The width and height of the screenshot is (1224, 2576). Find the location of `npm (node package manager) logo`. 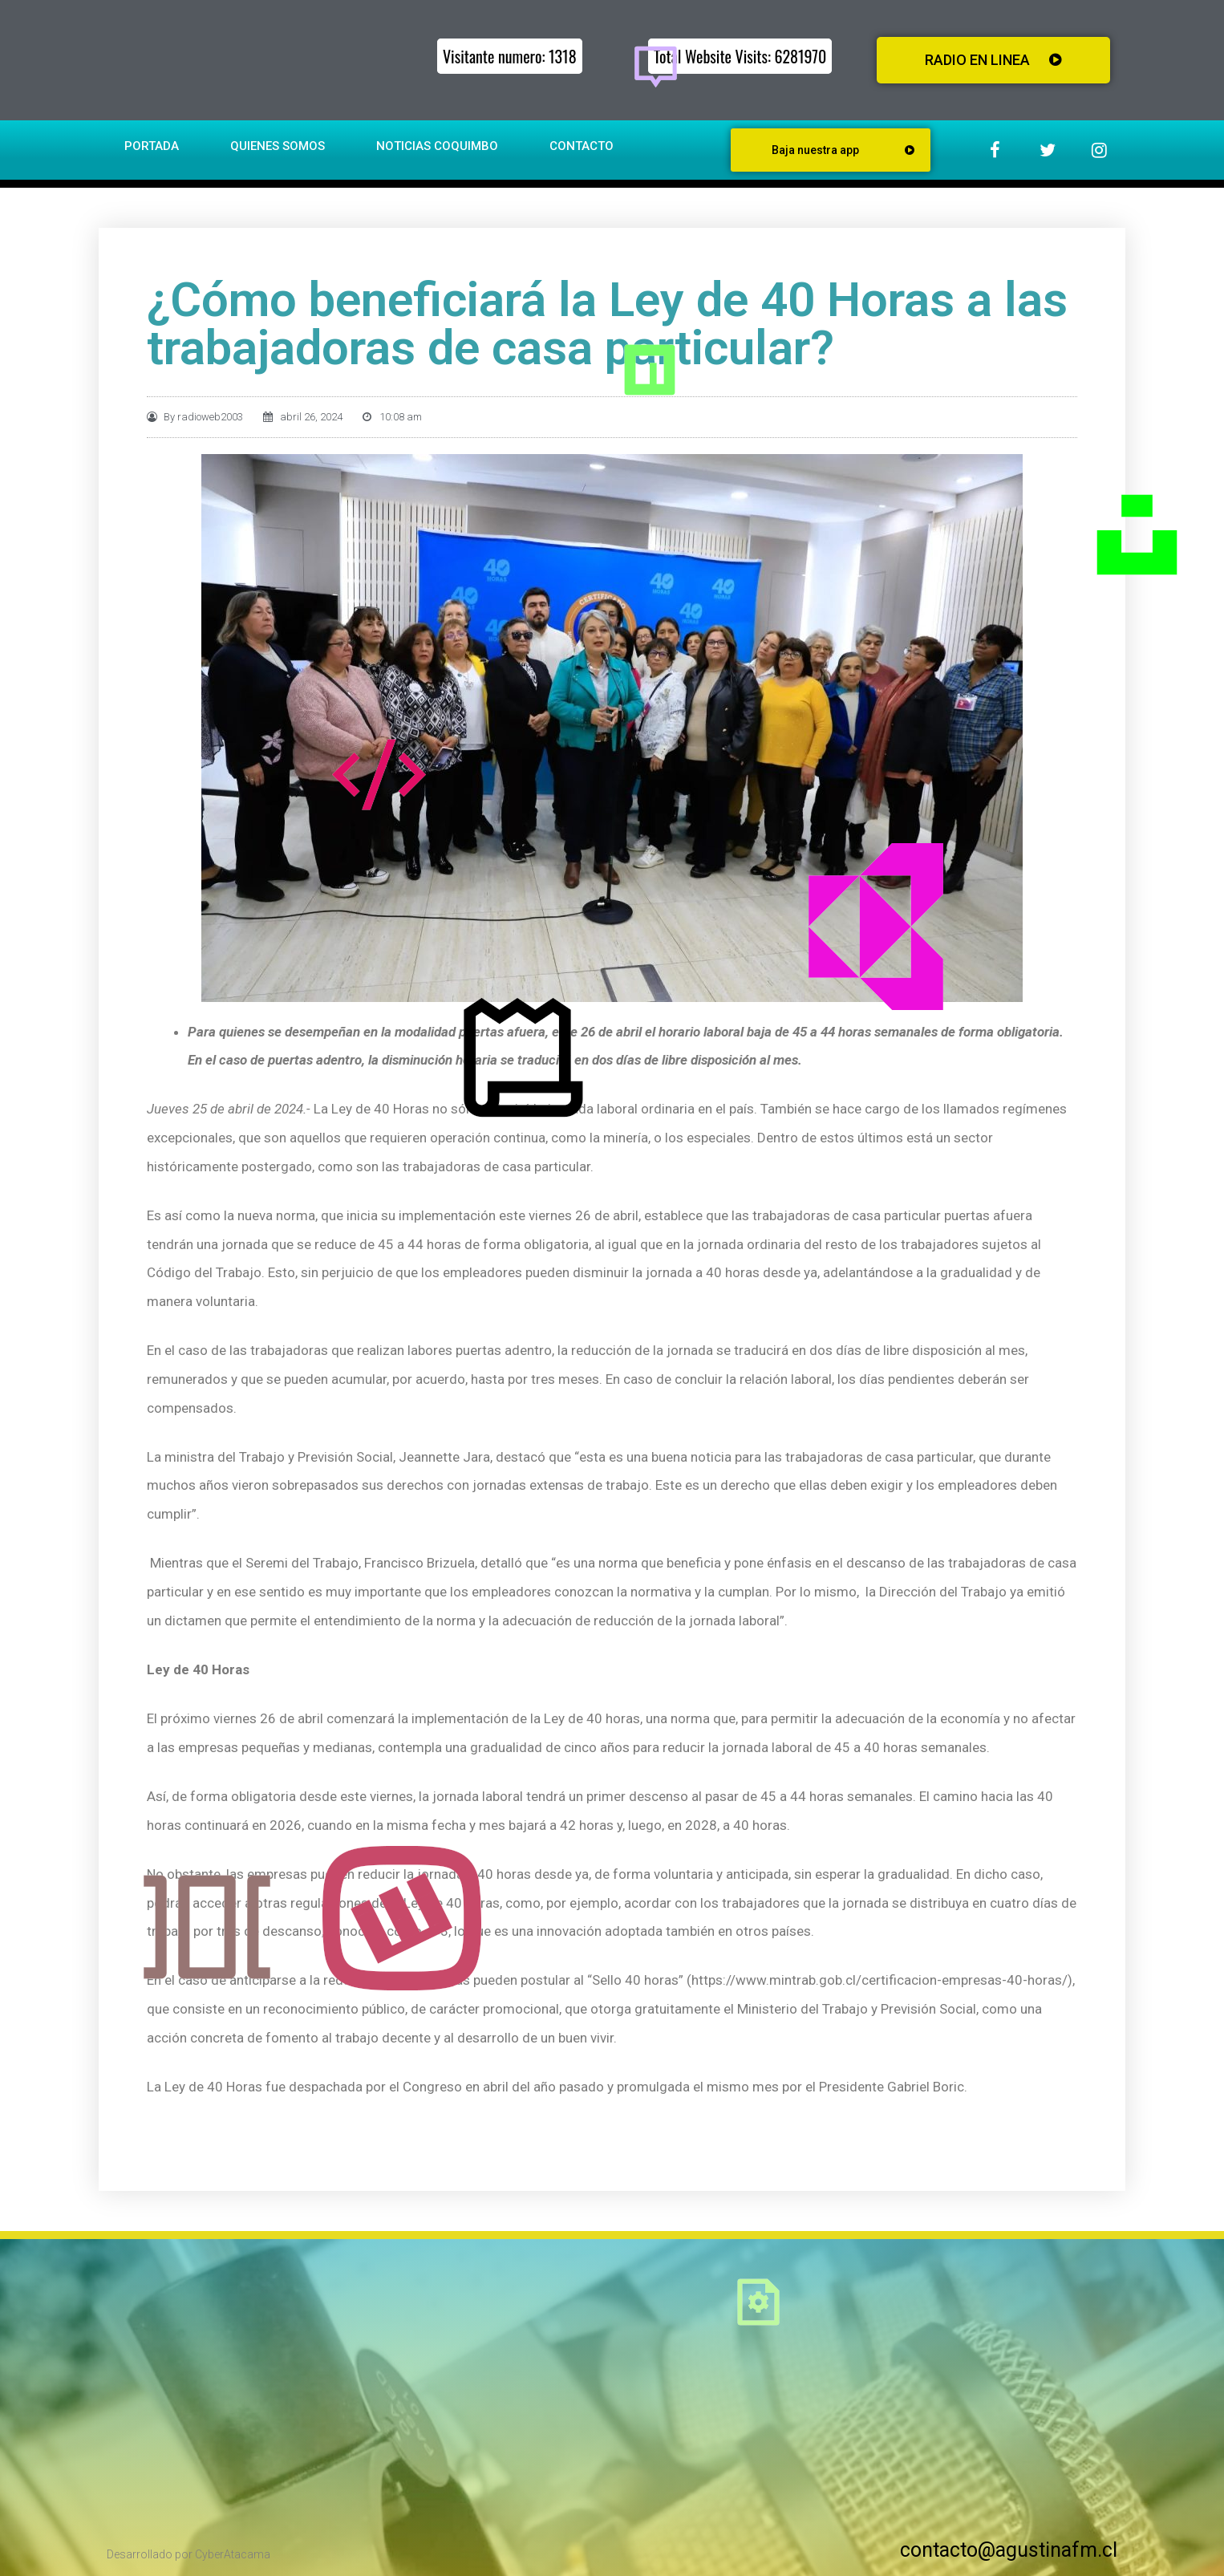

npm (node package manager) logo is located at coordinates (650, 370).